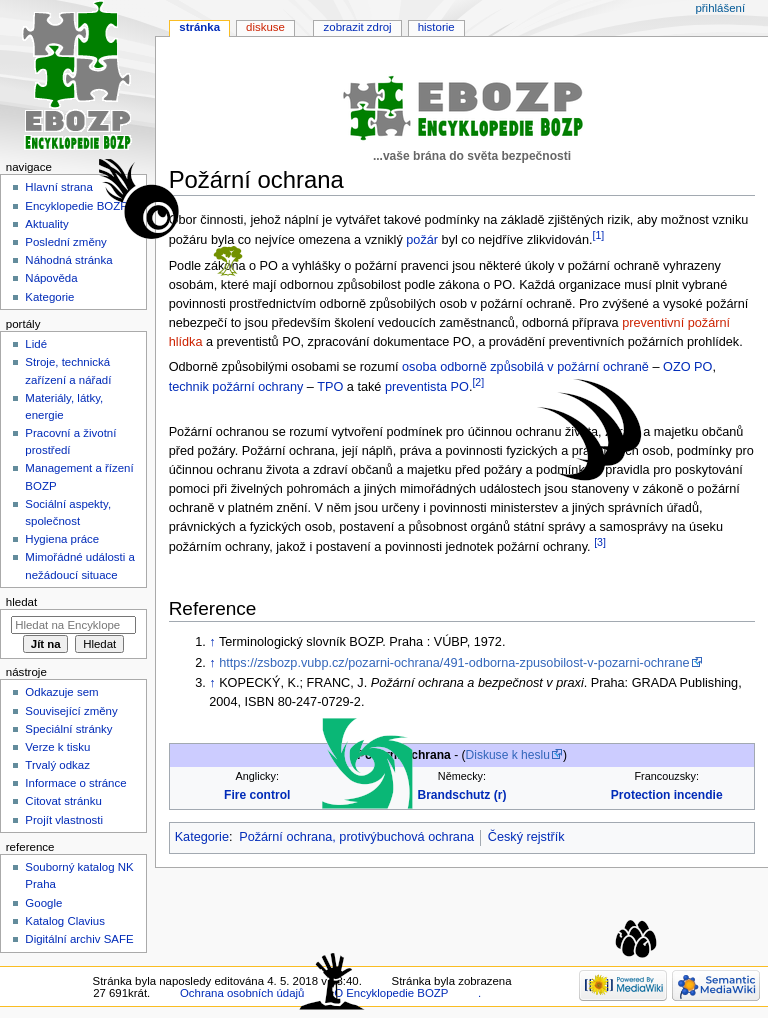 The height and width of the screenshot is (1018, 768). Describe the element at coordinates (367, 763) in the screenshot. I see `indicates wind or air-based ability in game` at that location.